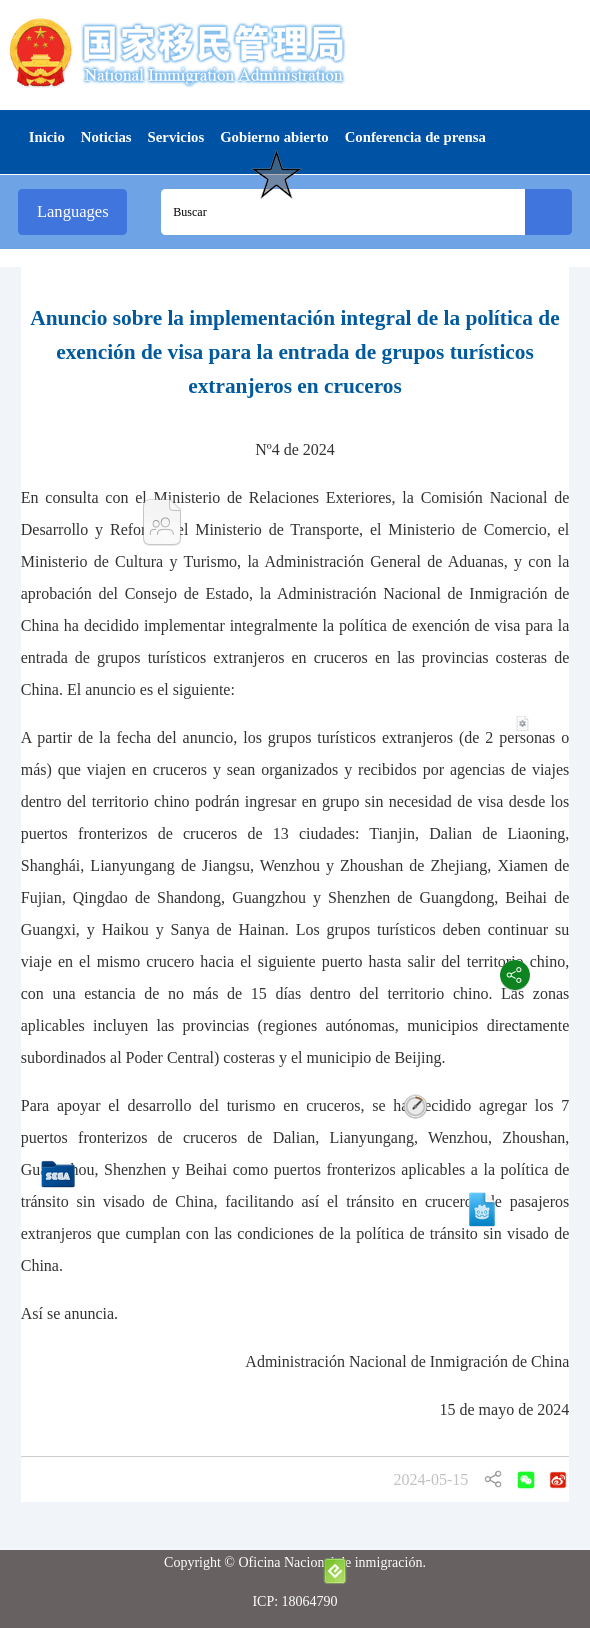 This screenshot has height=1628, width=590. What do you see at coordinates (482, 1210) in the screenshot?
I see `a GDScript file associated with the Godot game engine` at bounding box center [482, 1210].